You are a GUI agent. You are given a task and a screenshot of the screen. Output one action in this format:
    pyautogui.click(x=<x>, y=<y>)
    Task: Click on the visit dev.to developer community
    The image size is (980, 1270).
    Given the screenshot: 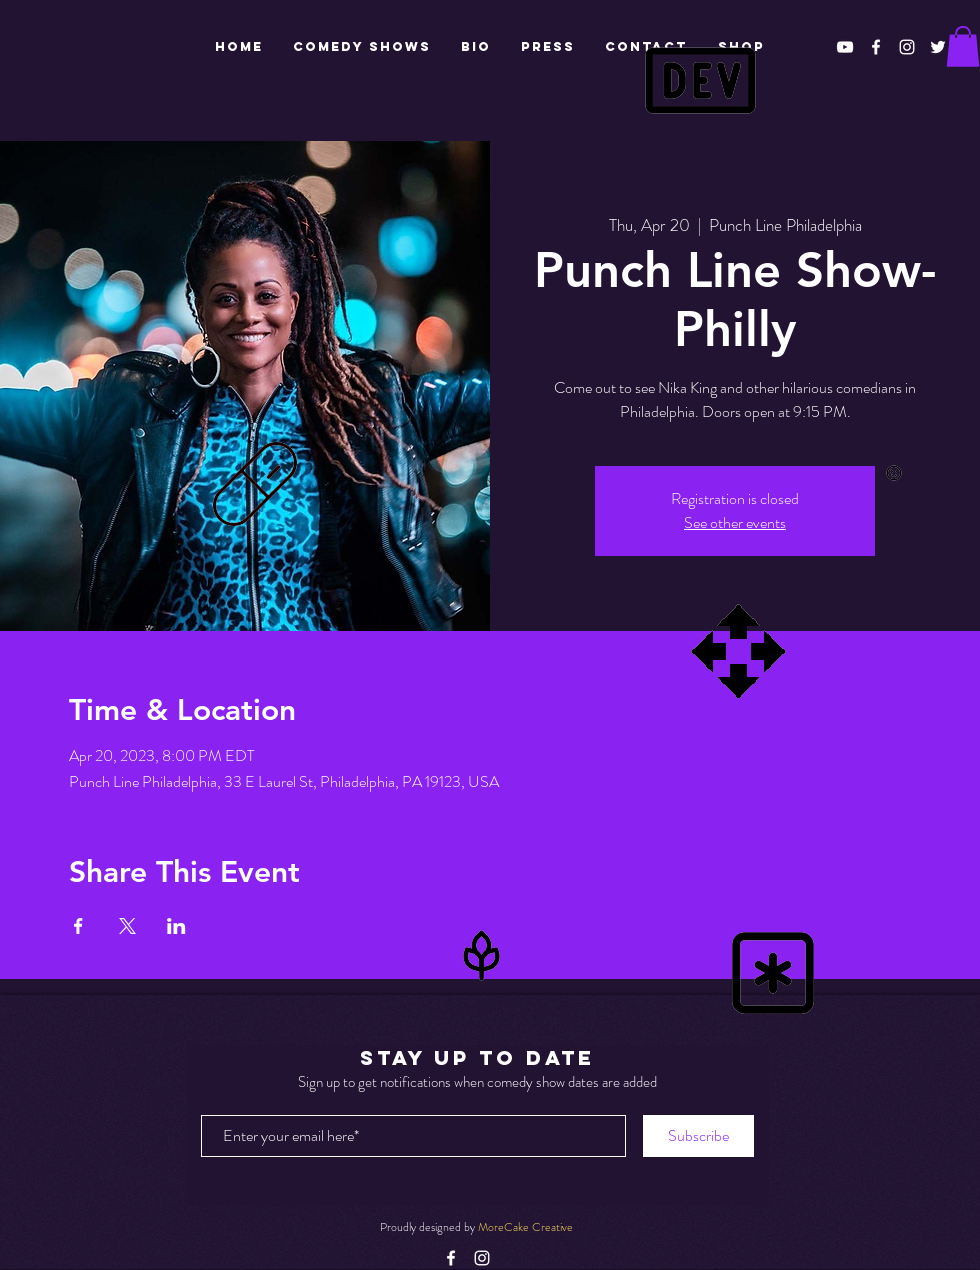 What is the action you would take?
    pyautogui.click(x=700, y=80)
    